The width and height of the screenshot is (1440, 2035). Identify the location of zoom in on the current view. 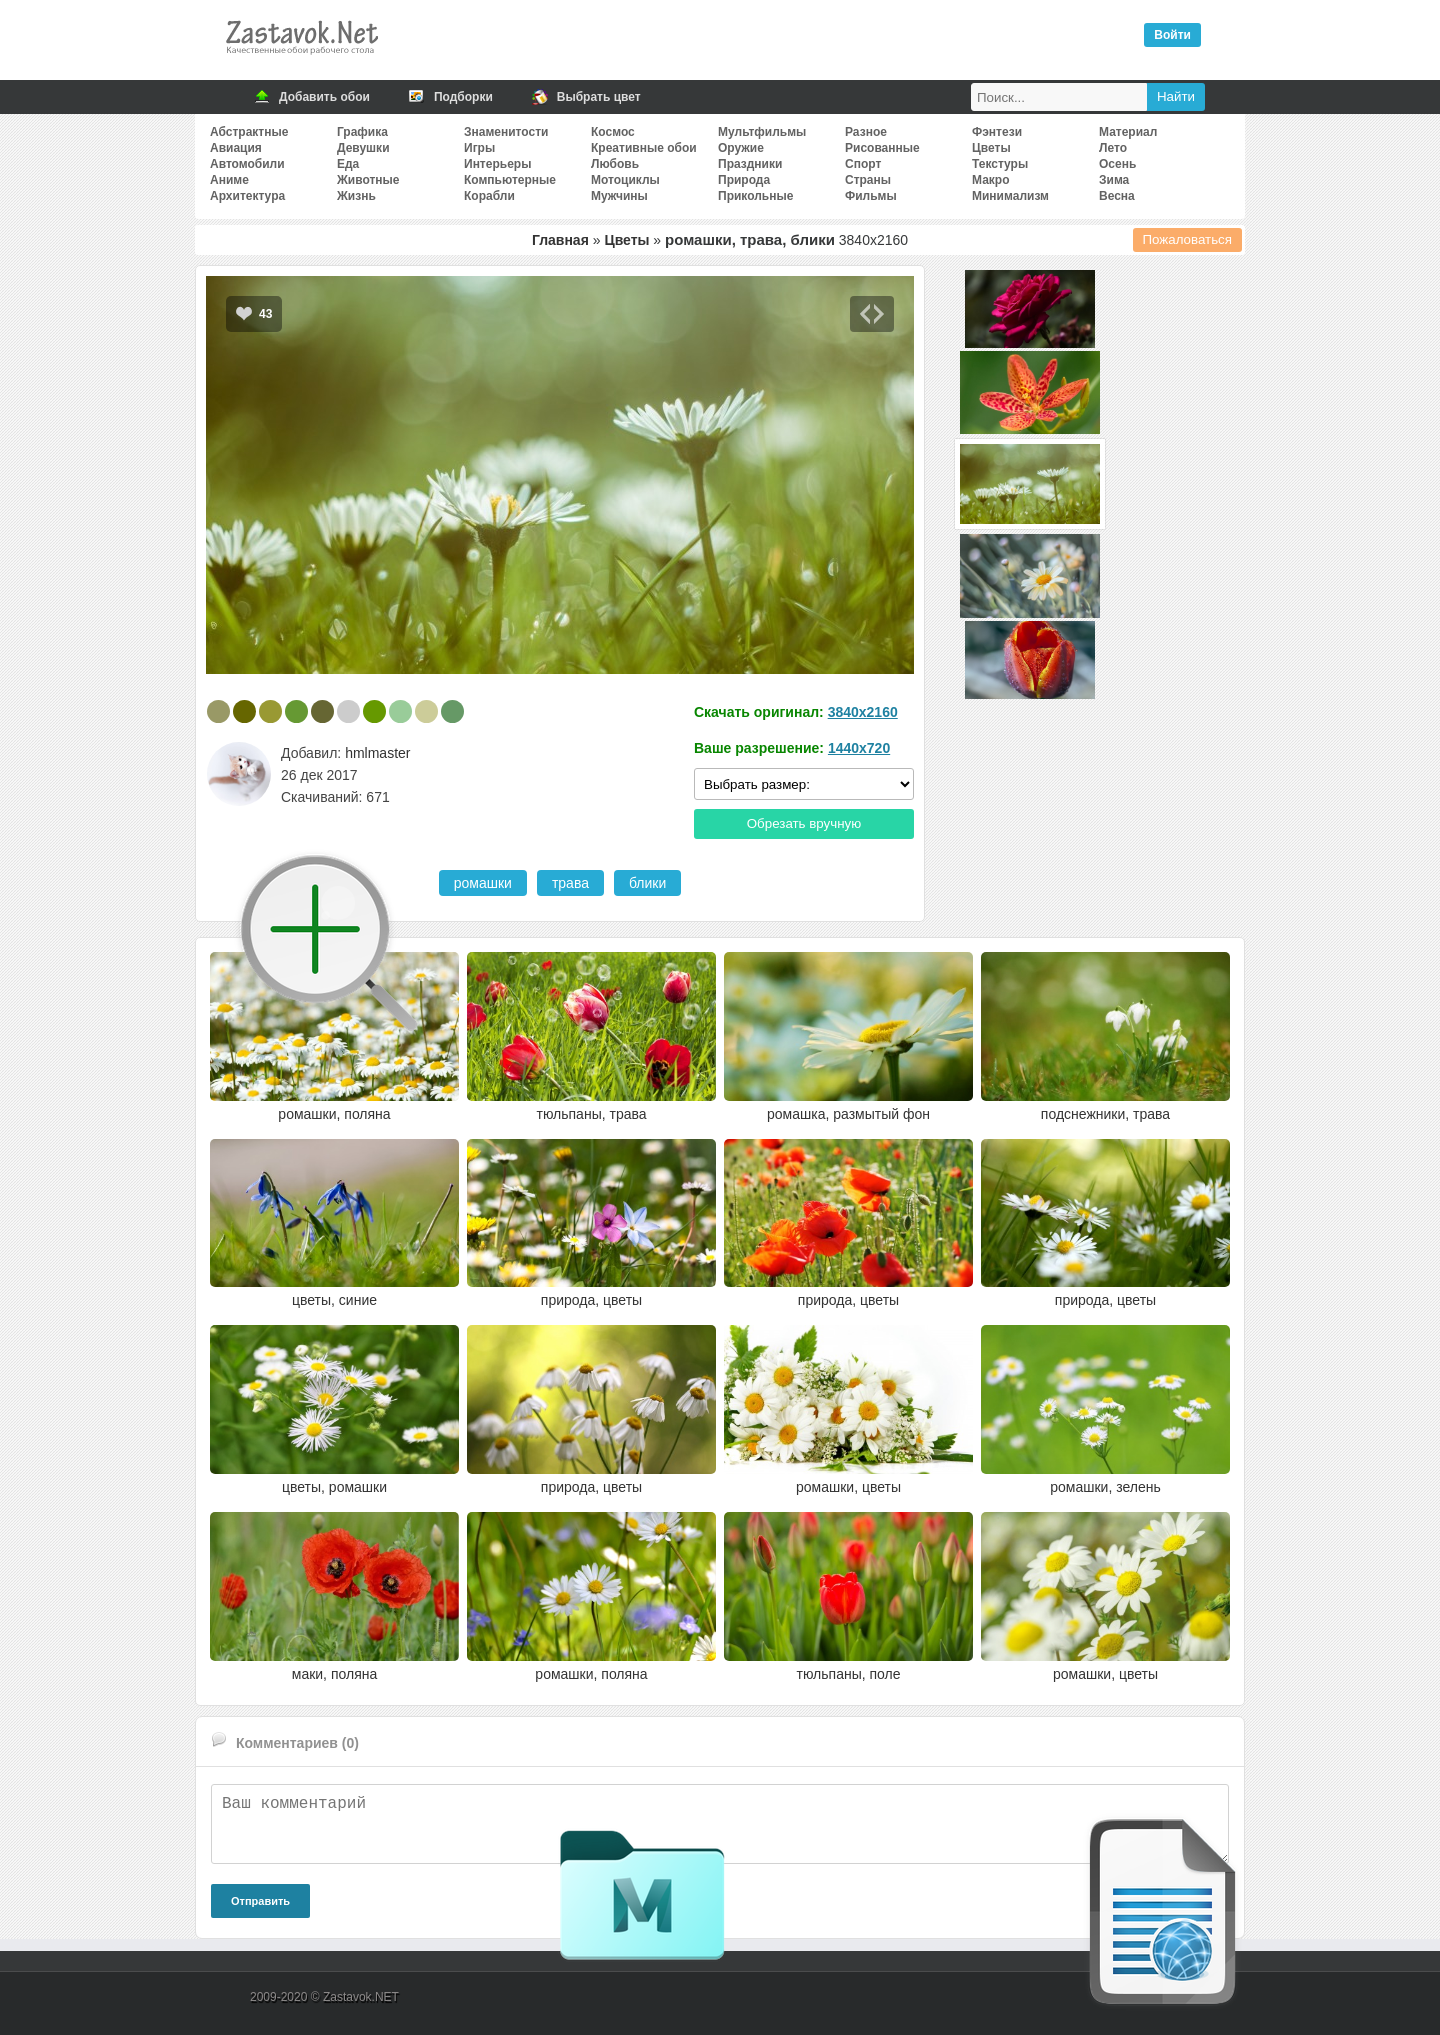
(327, 941).